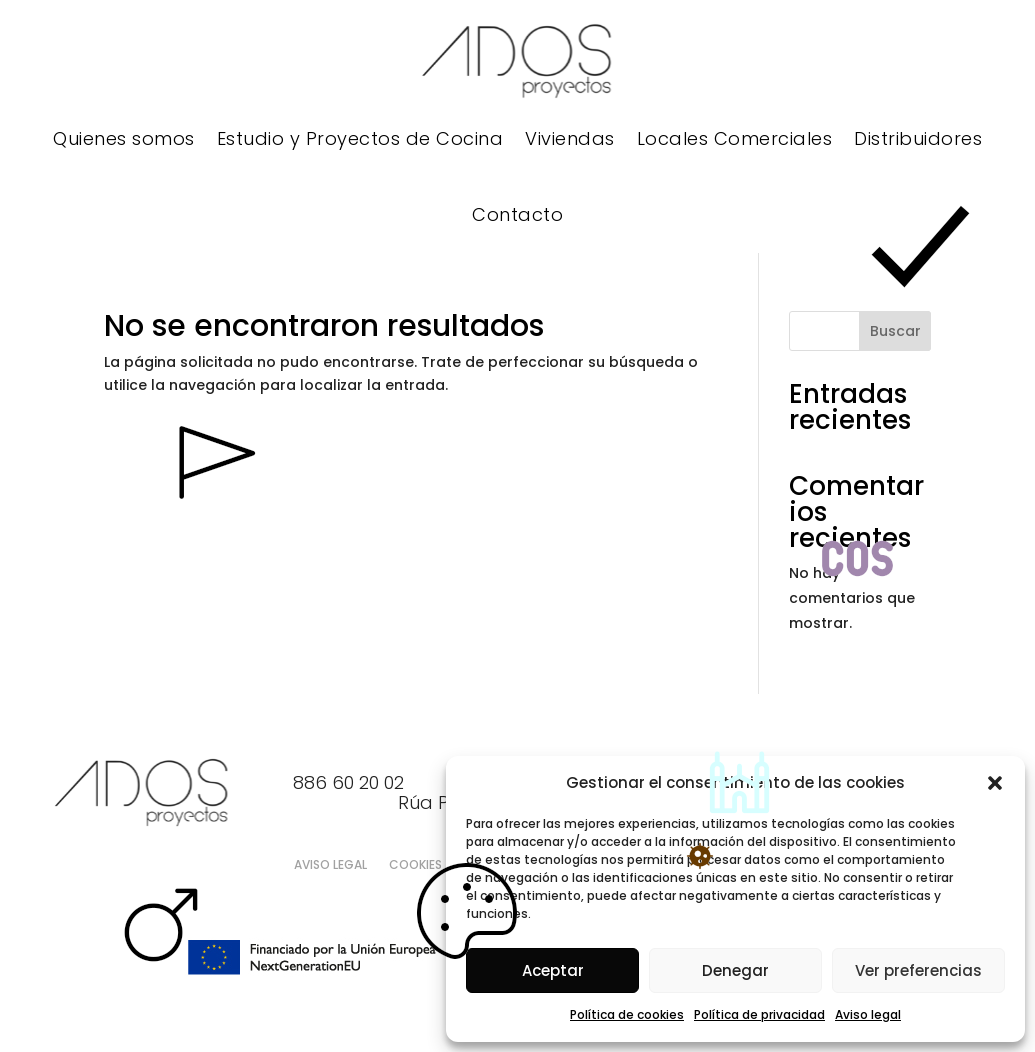 The height and width of the screenshot is (1052, 1035). Describe the element at coordinates (920, 246) in the screenshot. I see `confirm or submit an action` at that location.